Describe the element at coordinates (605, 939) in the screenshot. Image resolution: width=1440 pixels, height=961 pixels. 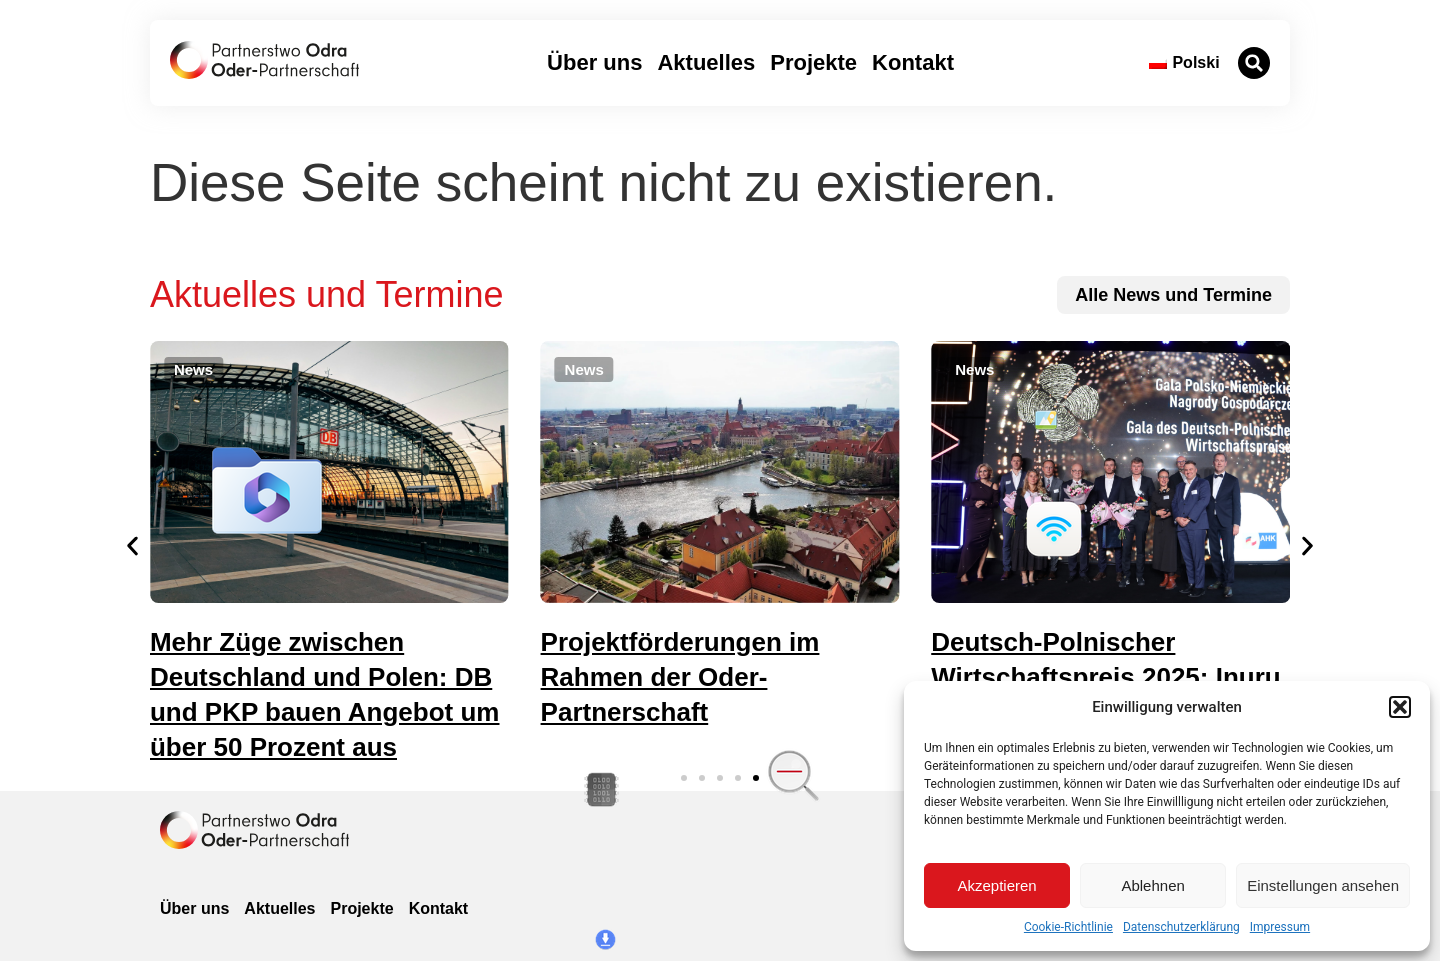
I see `access your downloads folder` at that location.